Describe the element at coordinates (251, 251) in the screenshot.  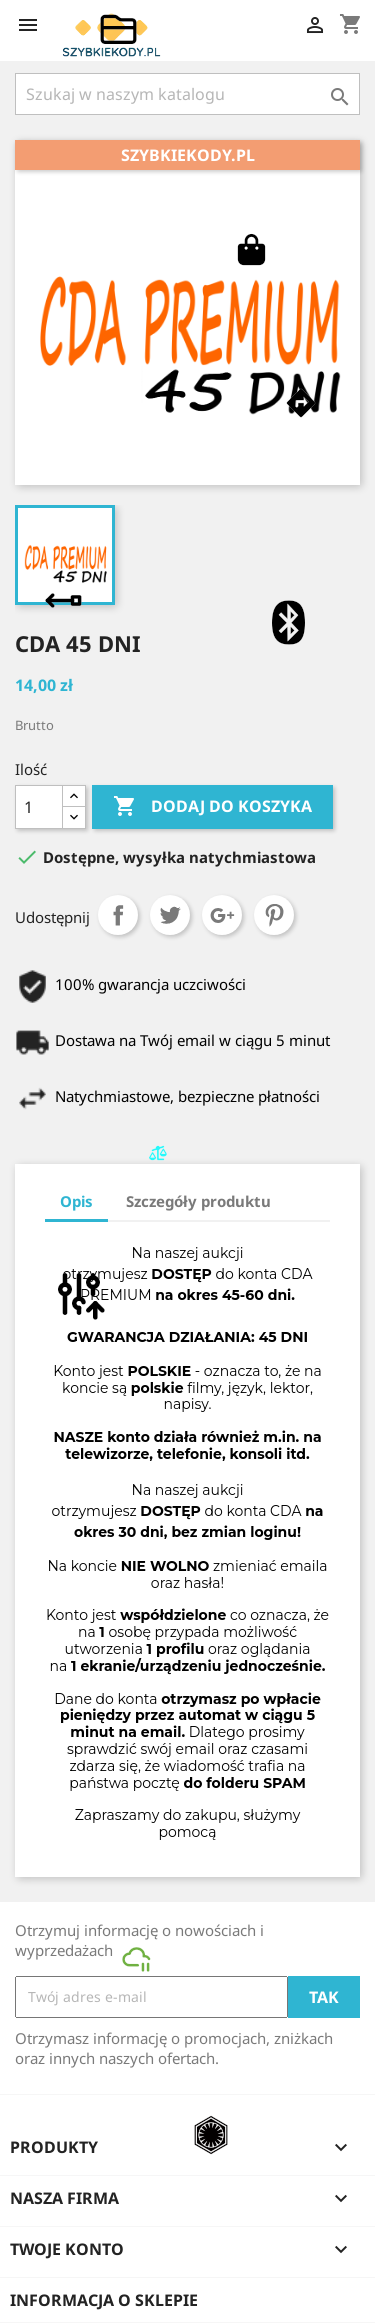
I see `view your shopping bag` at that location.